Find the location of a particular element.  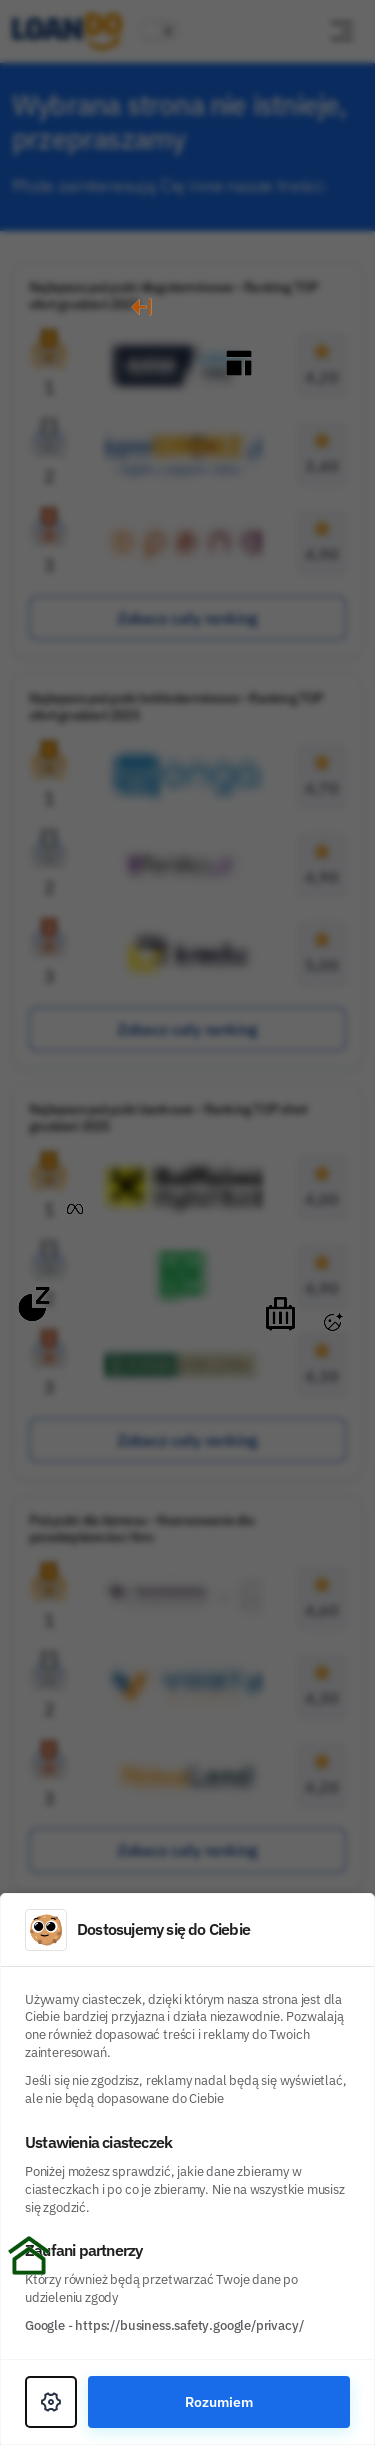

navigate to home screen is located at coordinates (29, 2256).